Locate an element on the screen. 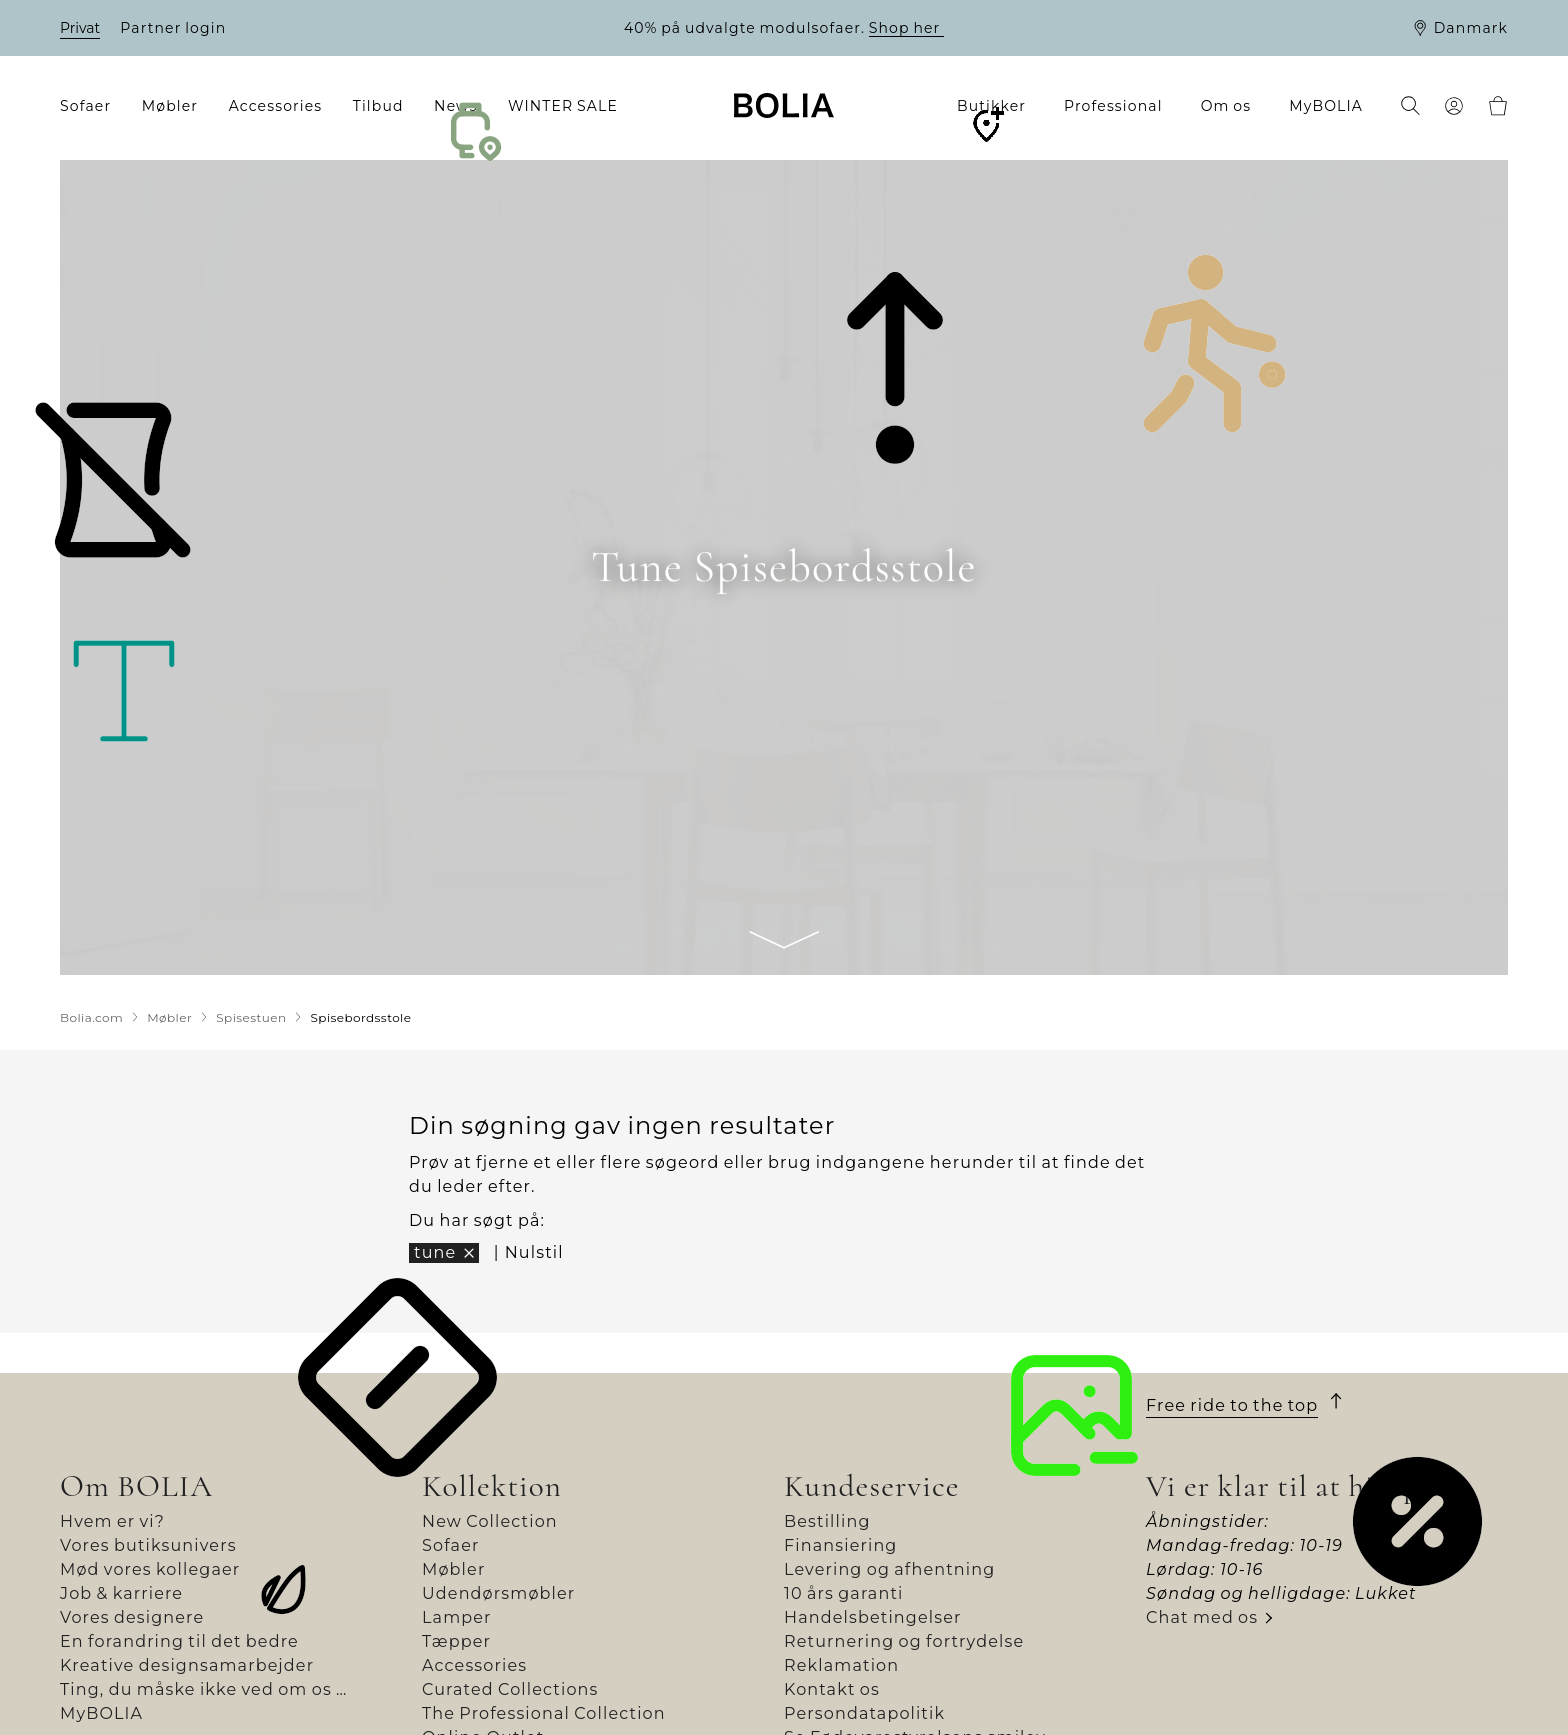 The image size is (1568, 1735). add a new location pin to the map is located at coordinates (986, 124).